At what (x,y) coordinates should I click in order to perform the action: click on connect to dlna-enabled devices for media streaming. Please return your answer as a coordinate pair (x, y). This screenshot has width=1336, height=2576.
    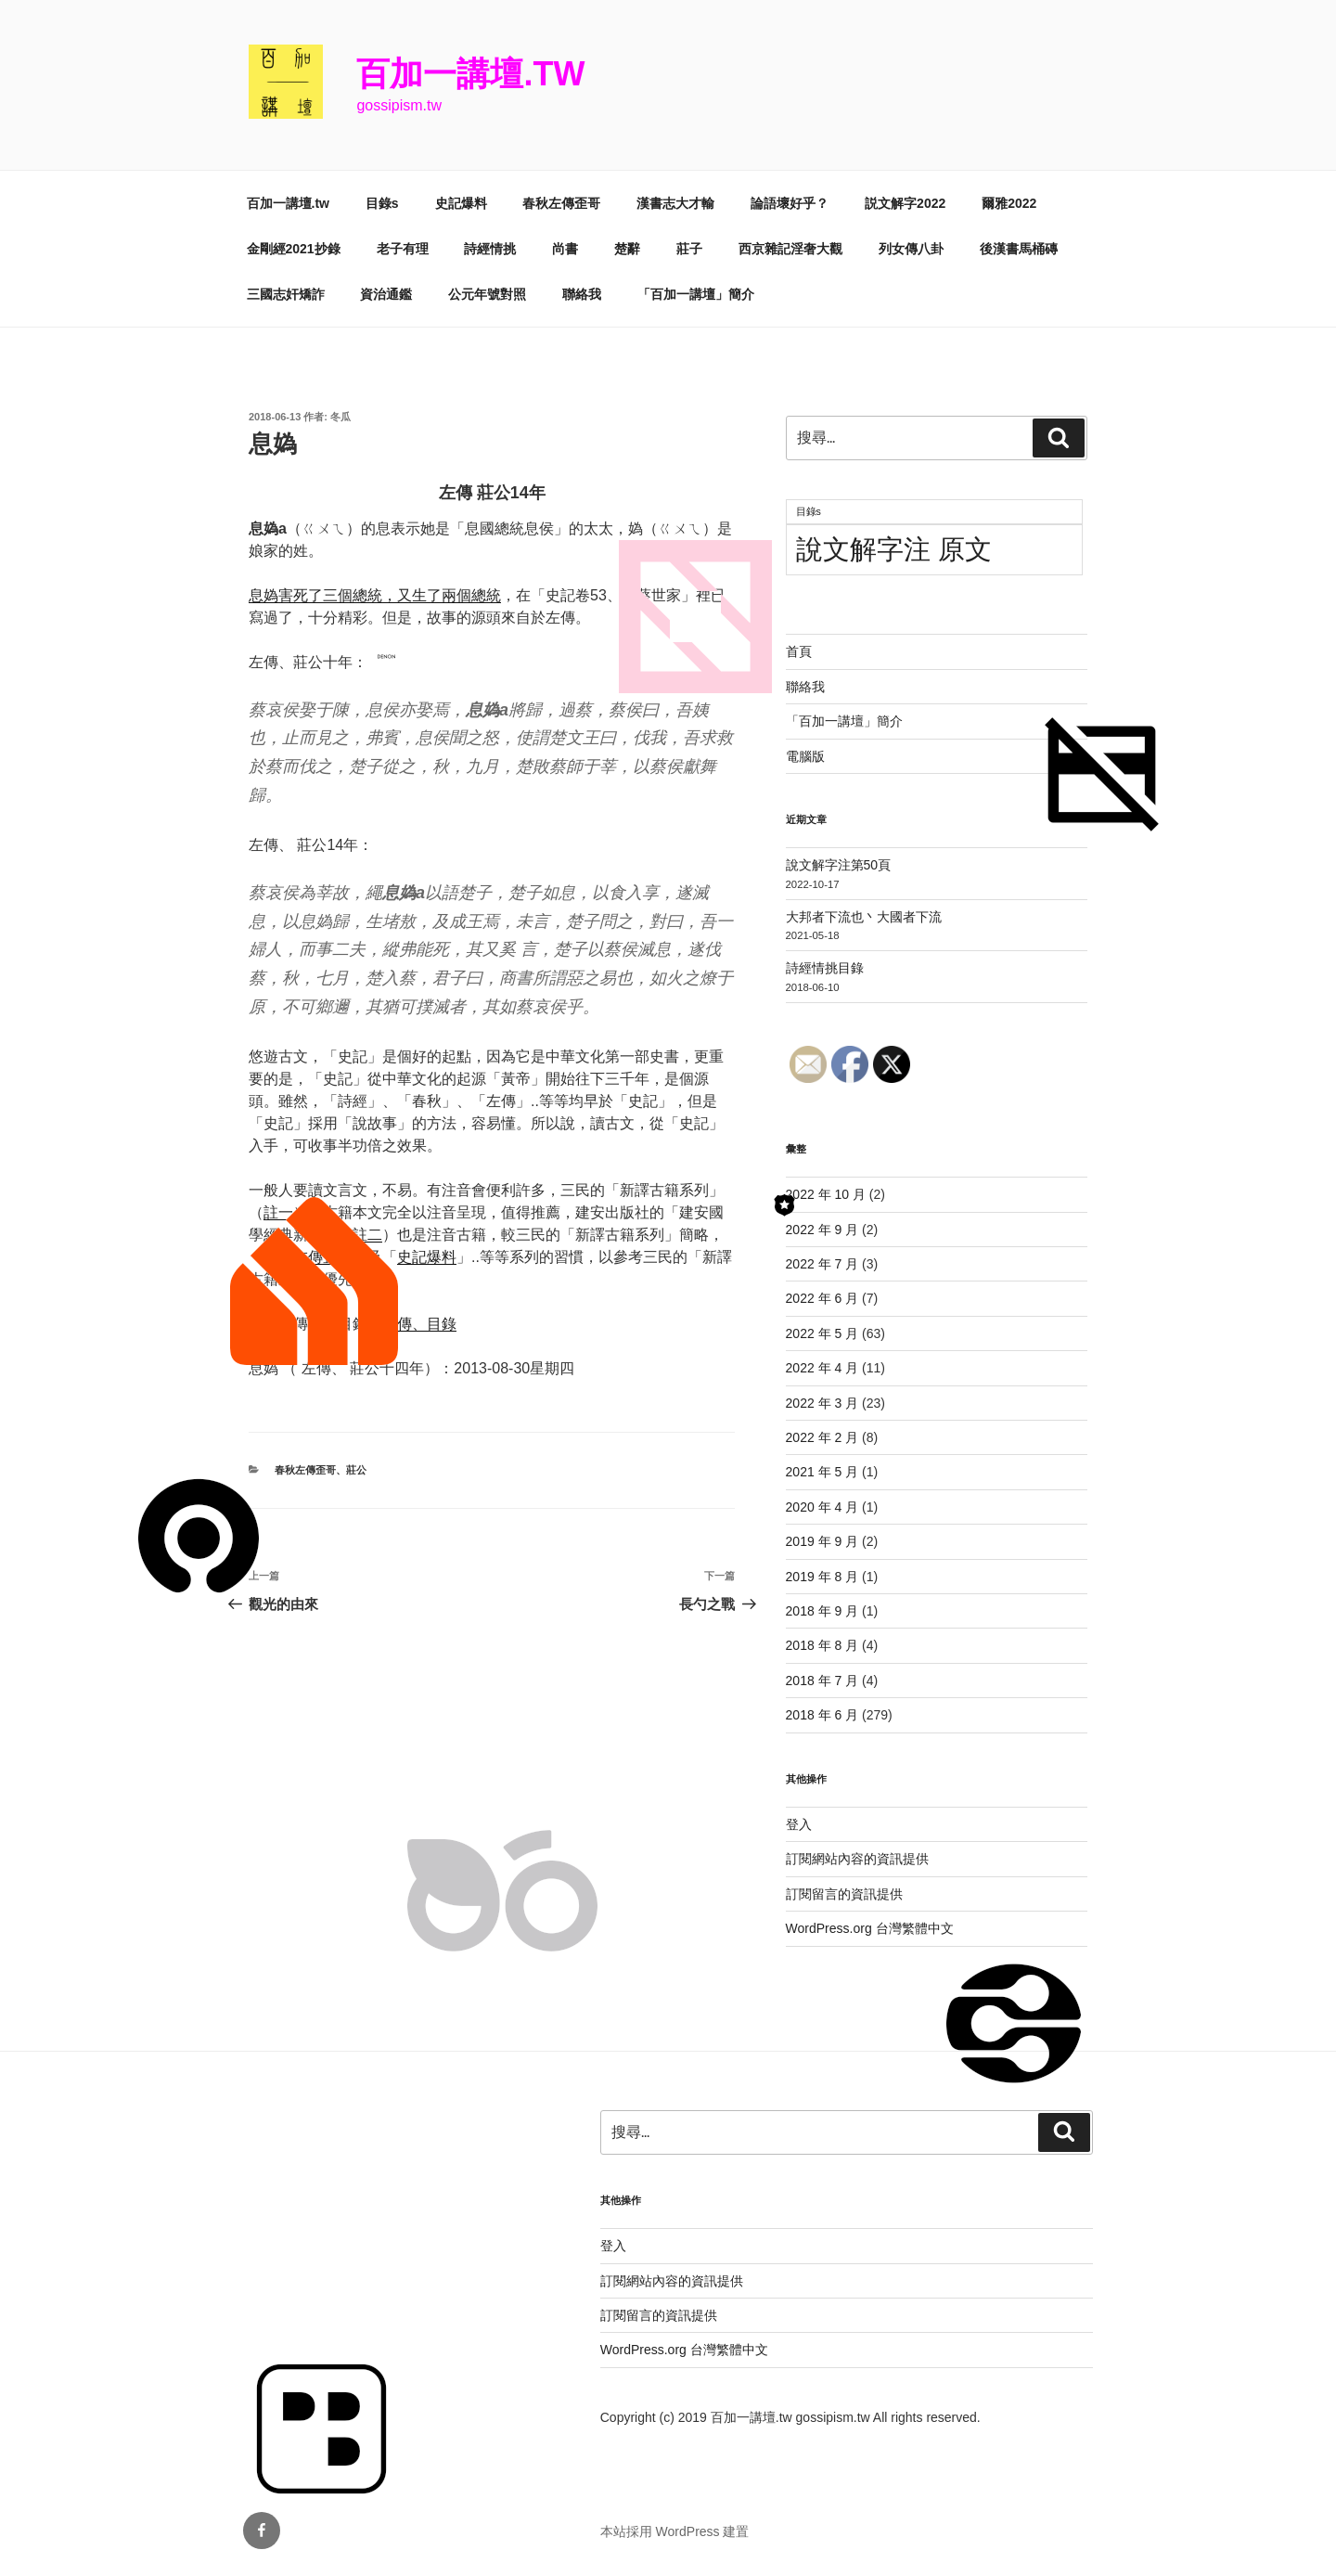
    Looking at the image, I should click on (1013, 2023).